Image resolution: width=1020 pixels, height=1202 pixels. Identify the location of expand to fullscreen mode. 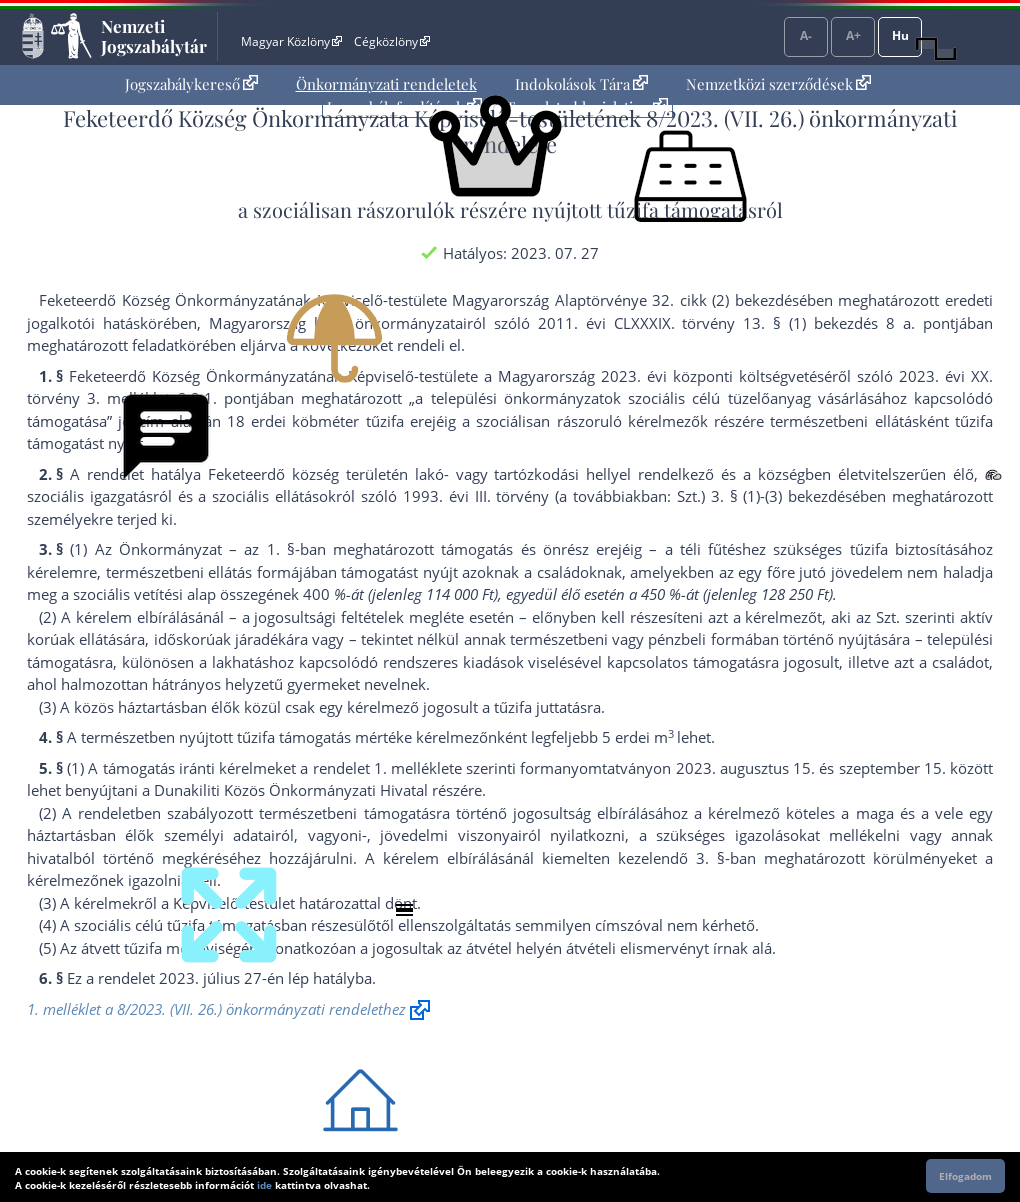
(229, 915).